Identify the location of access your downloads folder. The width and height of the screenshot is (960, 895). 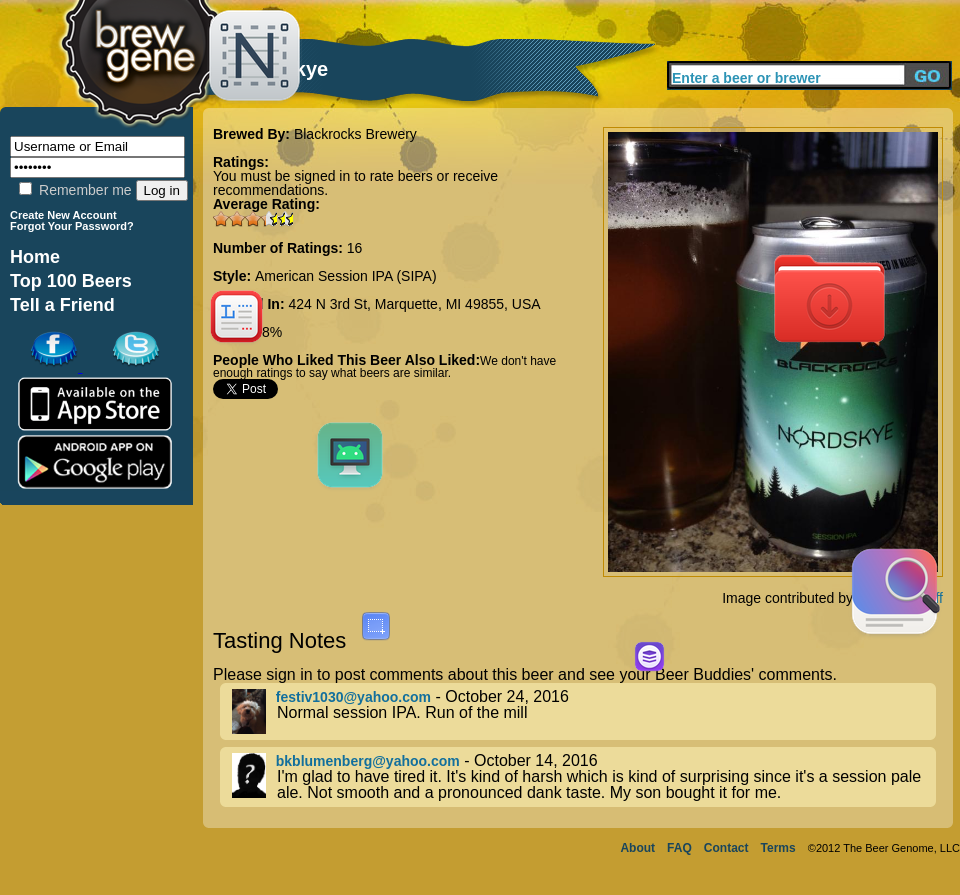
(829, 298).